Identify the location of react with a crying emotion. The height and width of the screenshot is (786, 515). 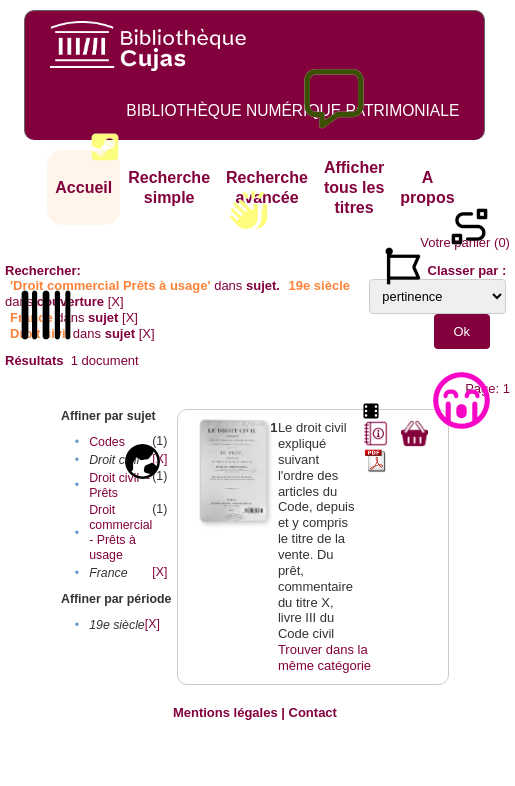
(461, 400).